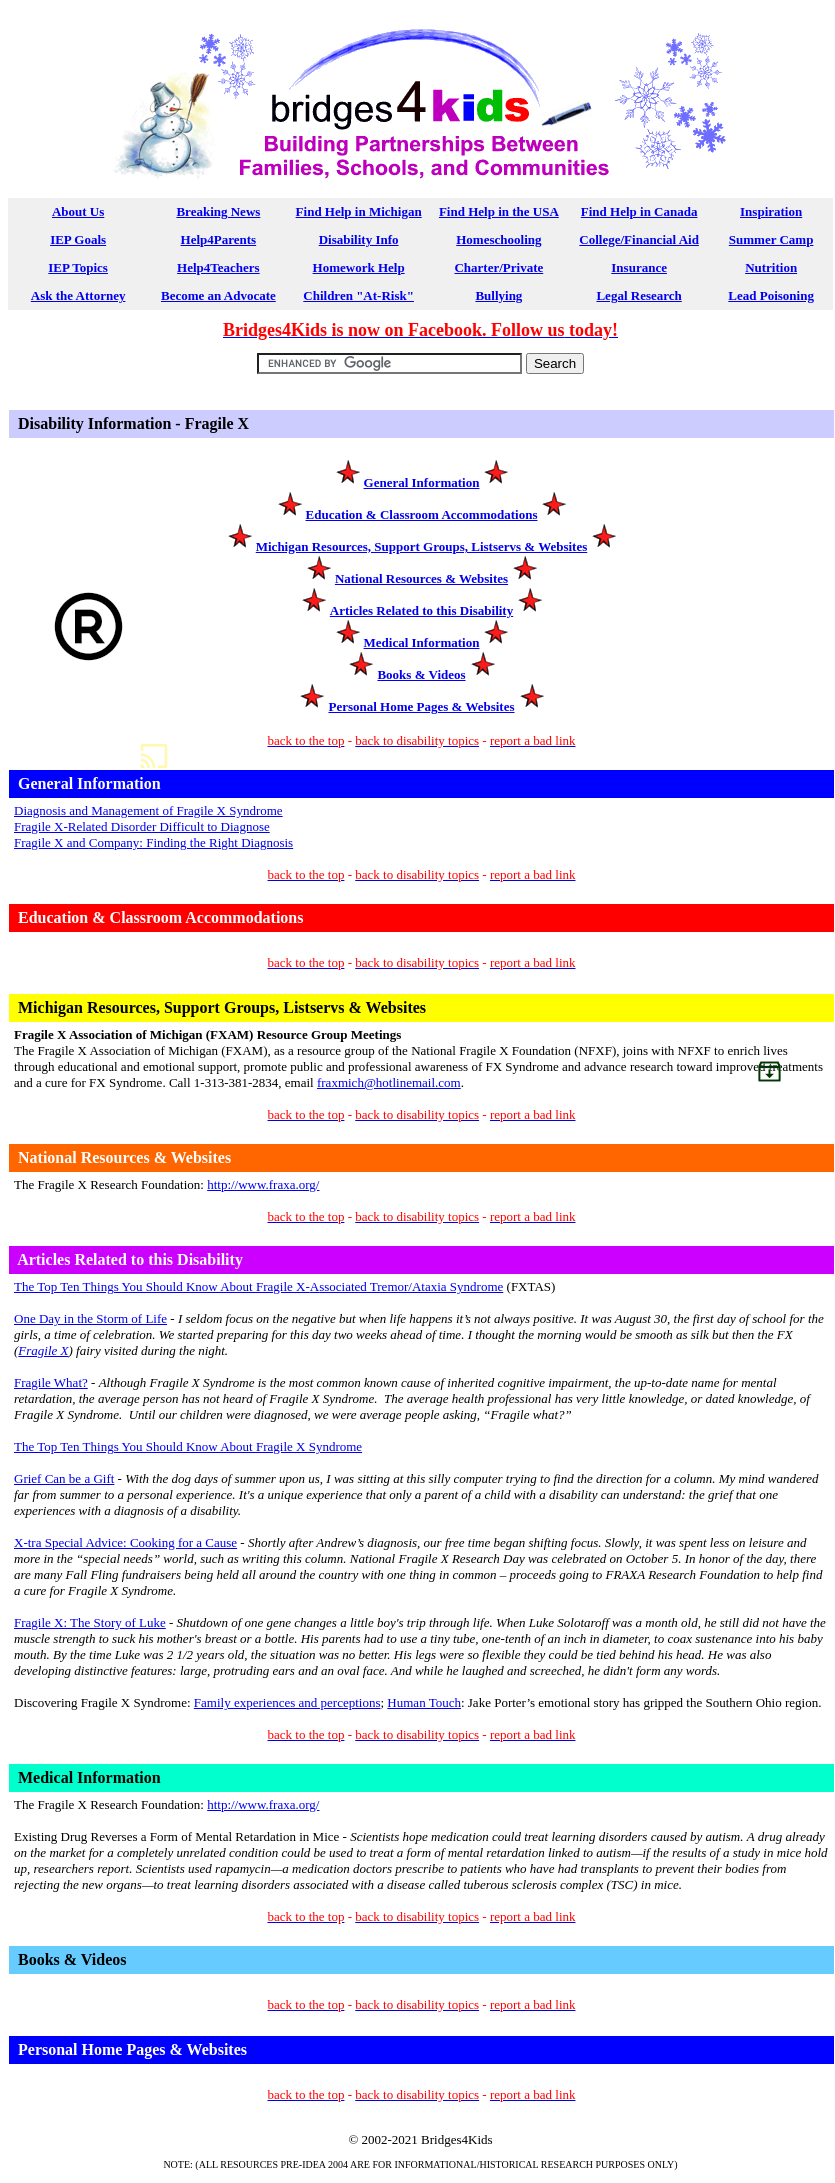 The height and width of the screenshot is (2183, 835). Describe the element at coordinates (88, 626) in the screenshot. I see `indicates a registered trademark` at that location.